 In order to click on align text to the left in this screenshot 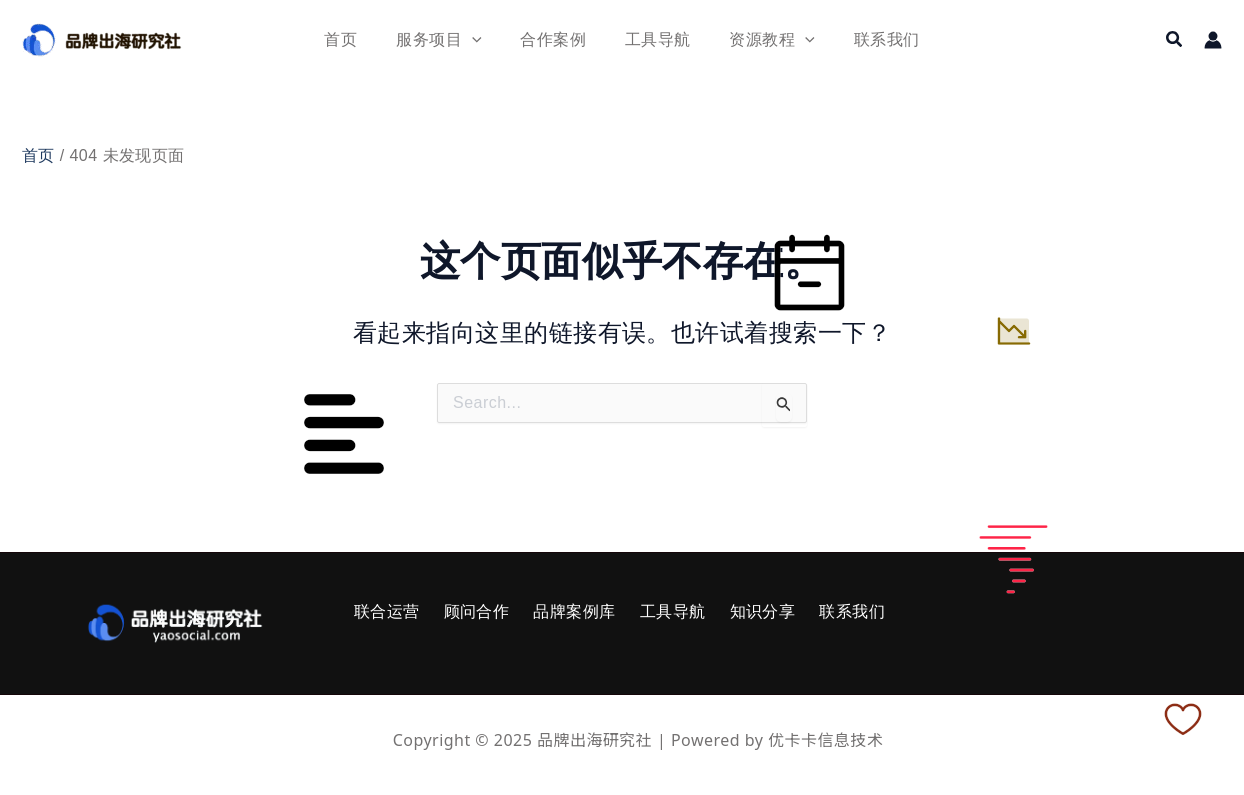, I will do `click(344, 434)`.